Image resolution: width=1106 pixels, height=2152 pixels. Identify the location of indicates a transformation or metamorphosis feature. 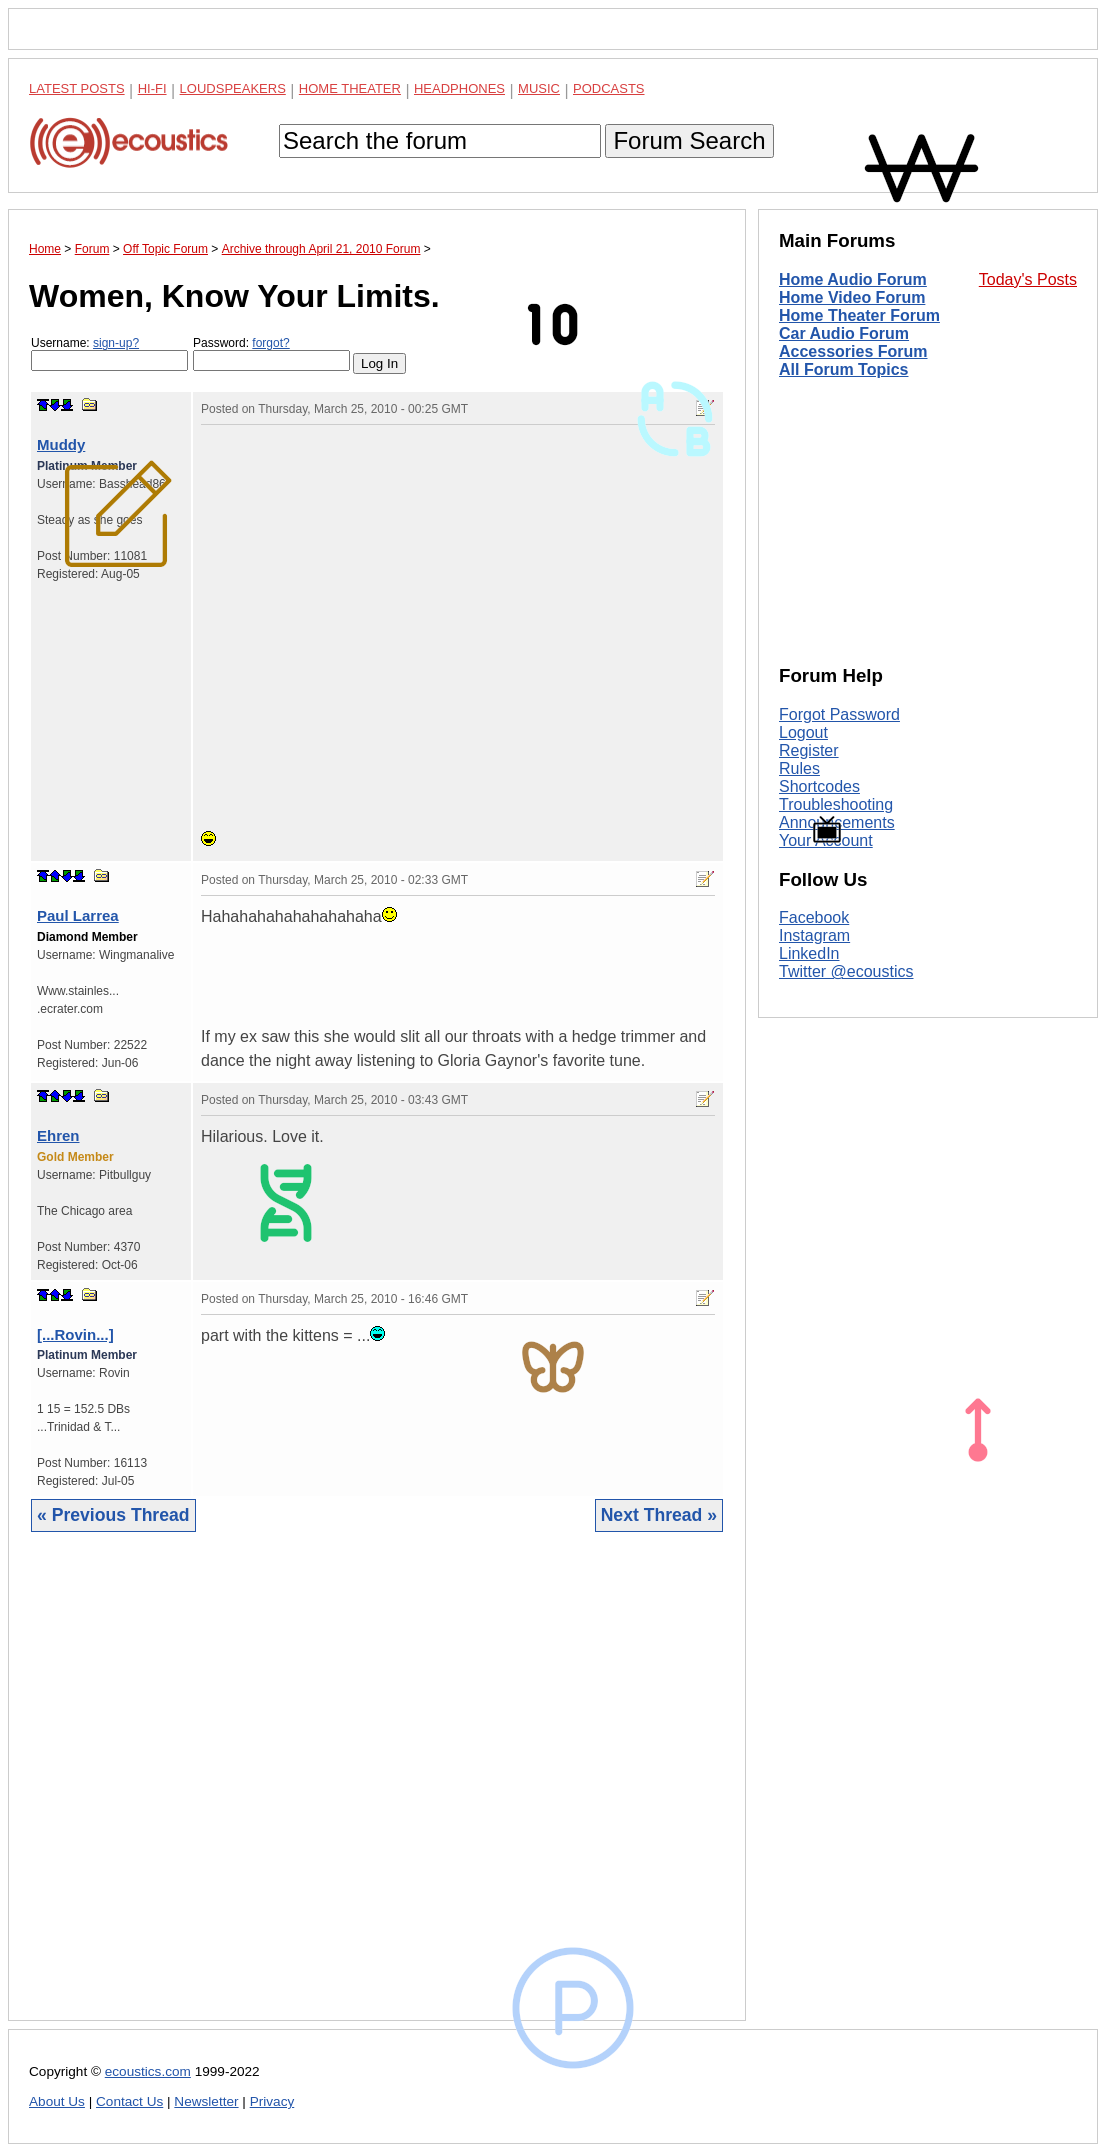
(553, 1366).